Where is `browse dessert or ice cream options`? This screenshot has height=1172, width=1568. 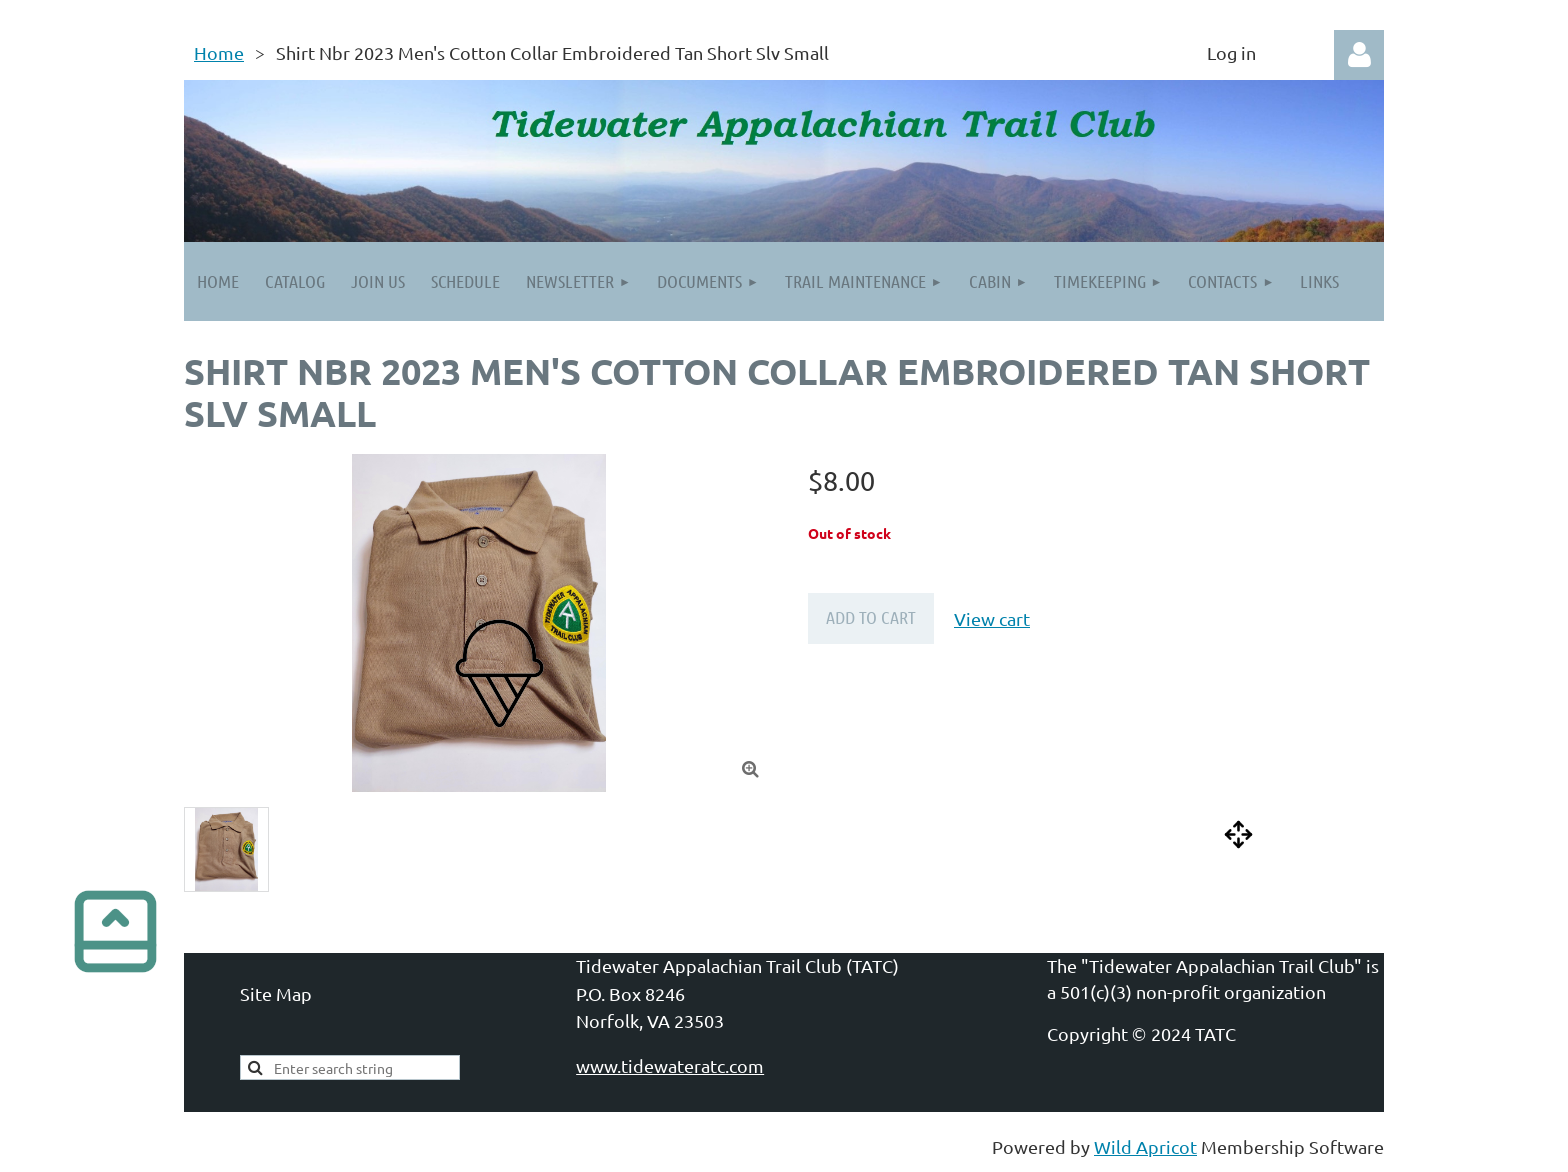 browse dessert or ice cream options is located at coordinates (499, 671).